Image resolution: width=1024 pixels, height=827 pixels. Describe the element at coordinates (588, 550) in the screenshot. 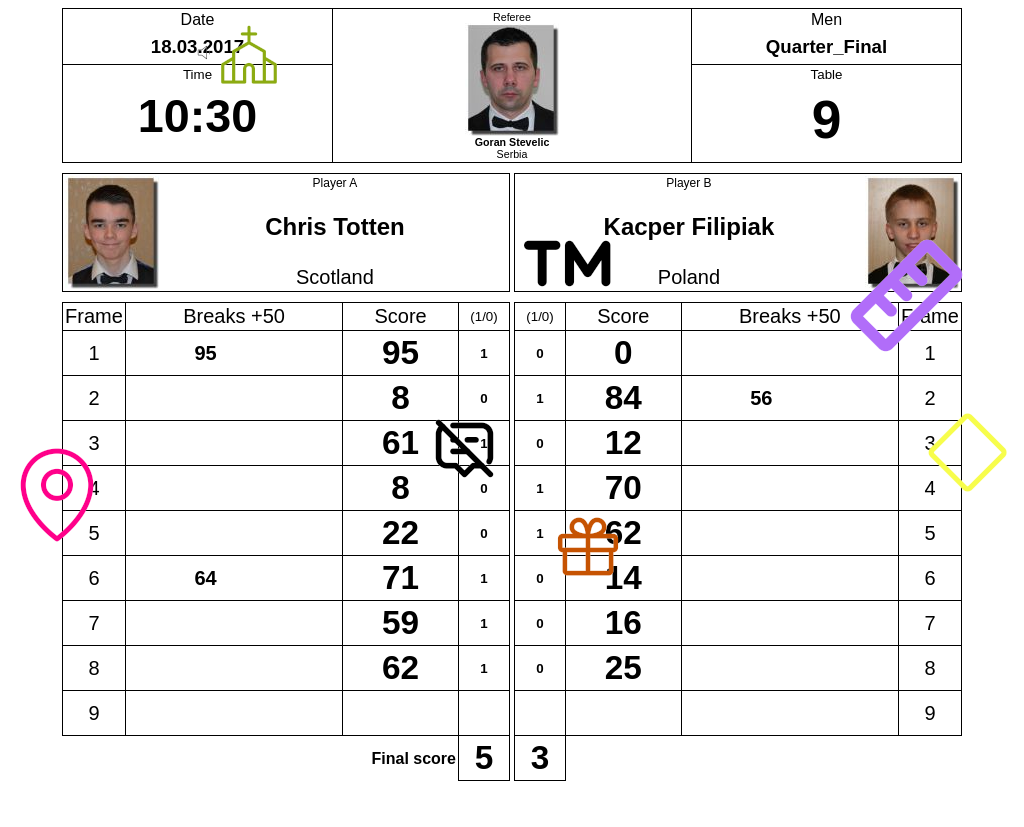

I see `view or redeem a gift` at that location.